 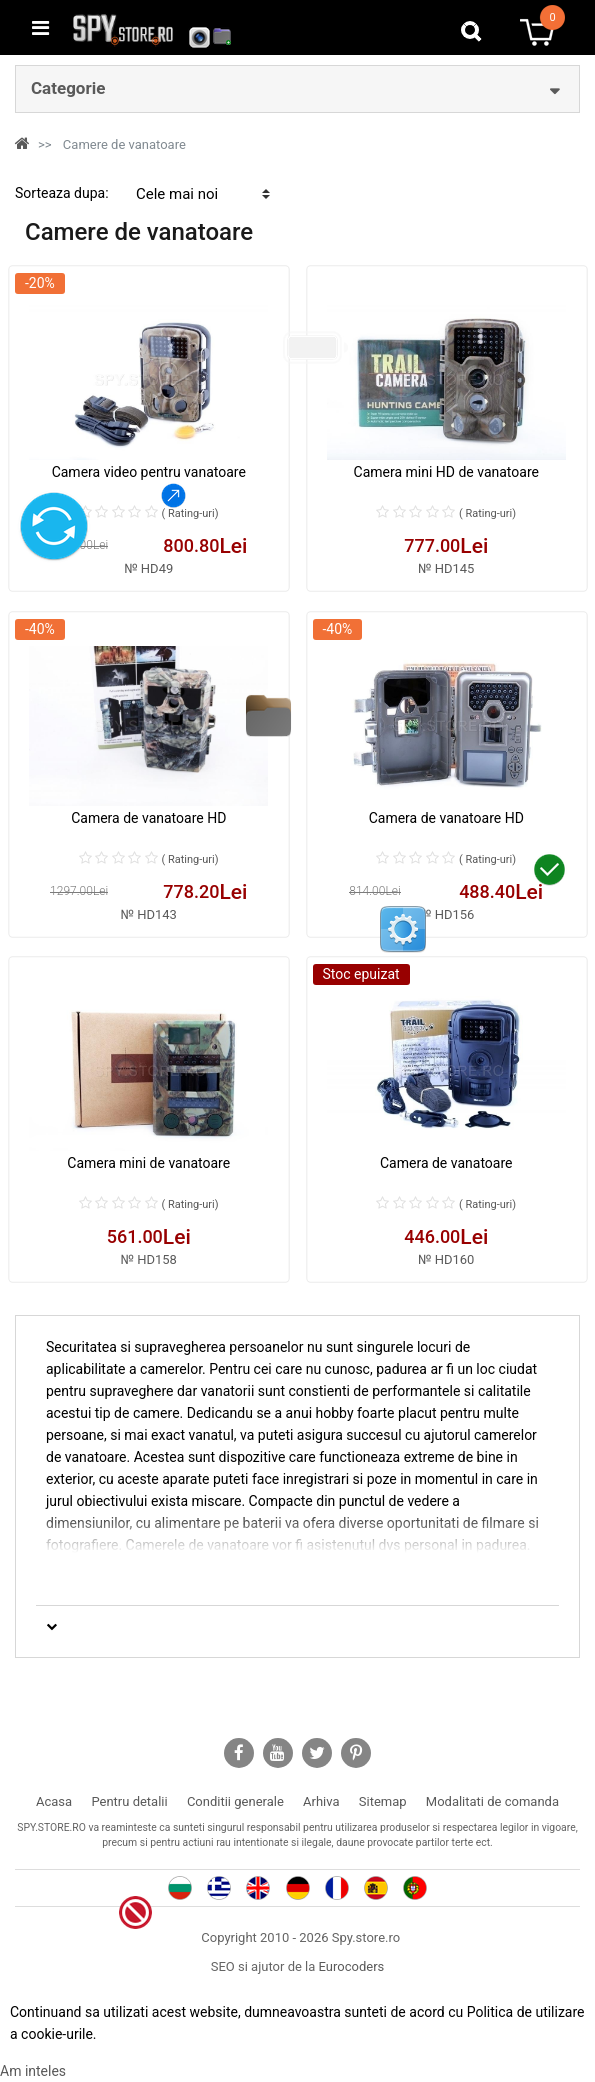 What do you see at coordinates (268, 715) in the screenshot?
I see `indicates a folder is currently open or expanded` at bounding box center [268, 715].